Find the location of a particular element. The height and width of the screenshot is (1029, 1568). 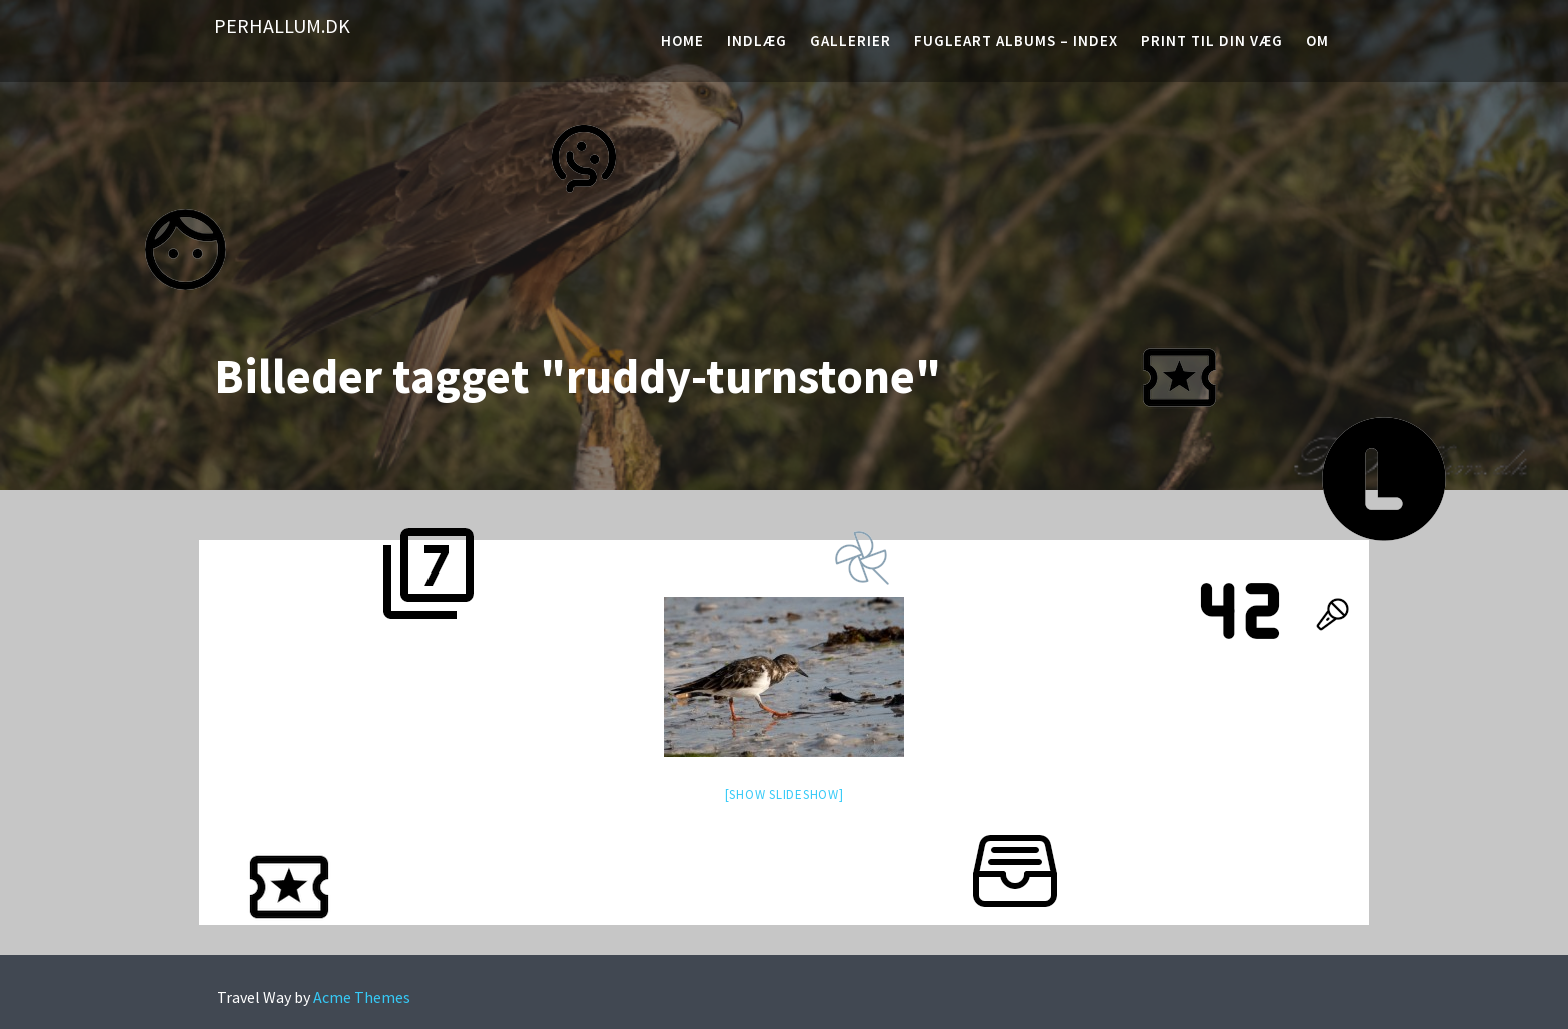

displays the number 42 as a label or count indicator is located at coordinates (1240, 611).